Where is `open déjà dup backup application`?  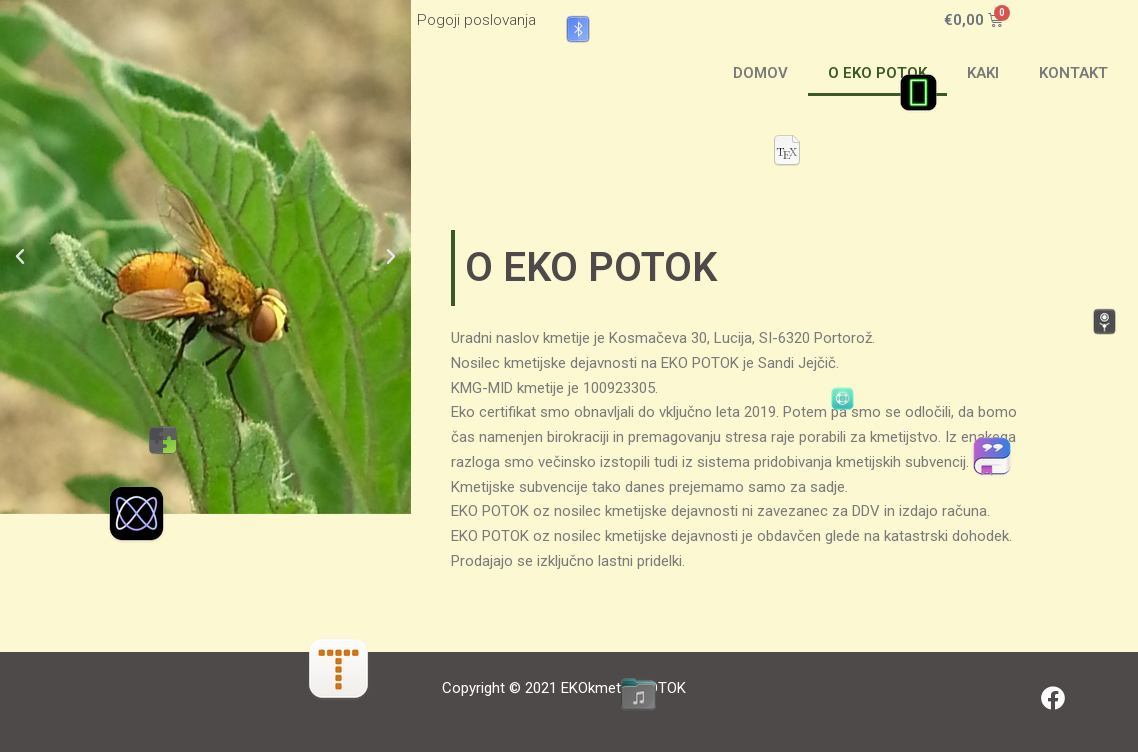
open déjà dup backup application is located at coordinates (1104, 321).